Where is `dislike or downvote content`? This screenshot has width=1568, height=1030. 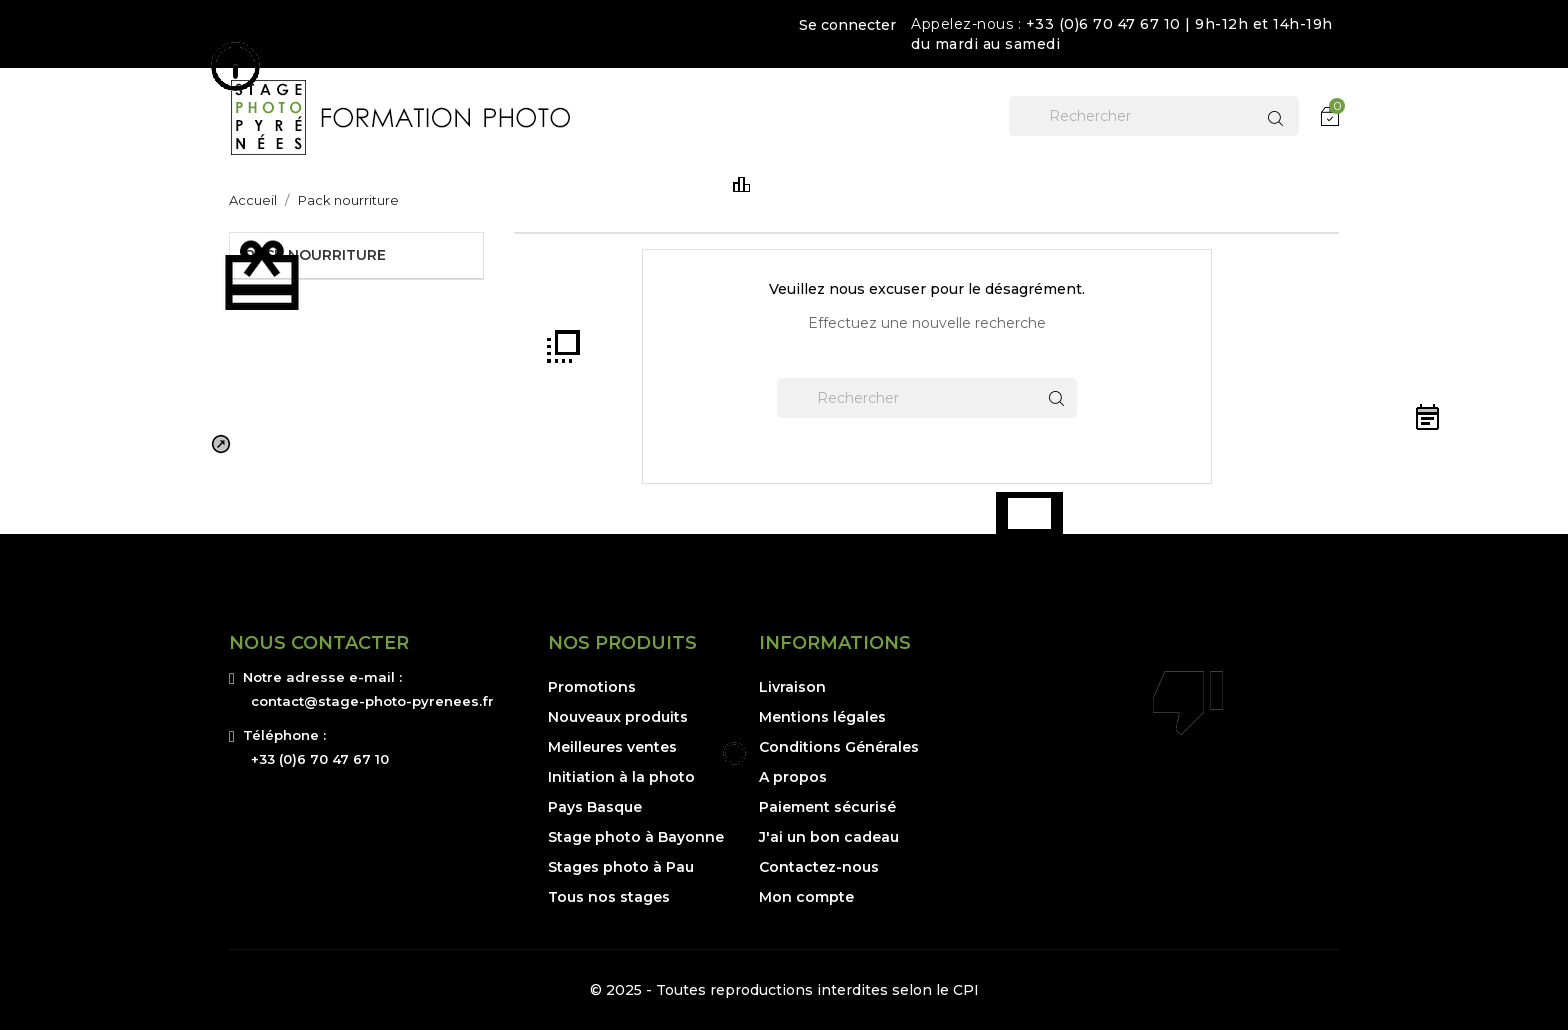
dislike or downvote content is located at coordinates (1188, 700).